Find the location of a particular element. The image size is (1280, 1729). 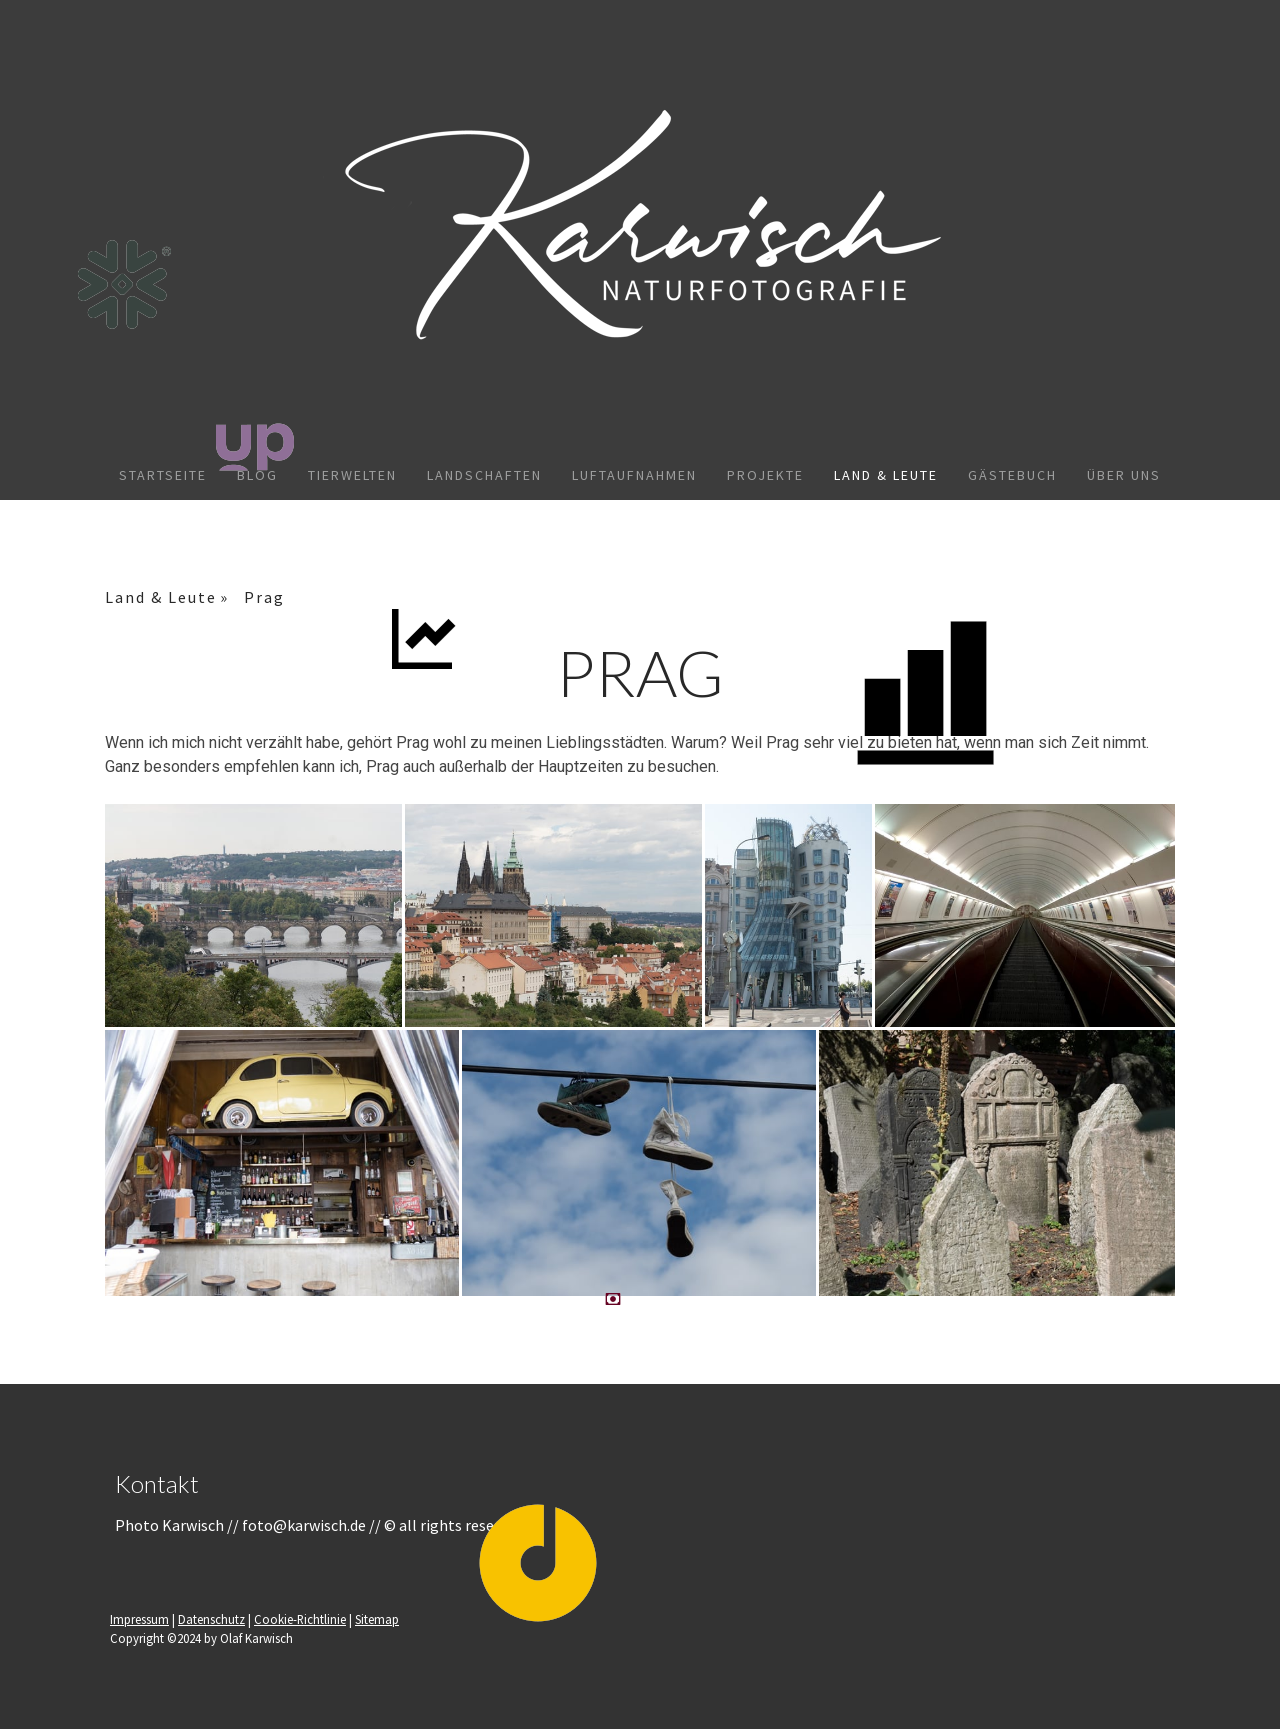

snowflake data cloud platform logo is located at coordinates (124, 284).